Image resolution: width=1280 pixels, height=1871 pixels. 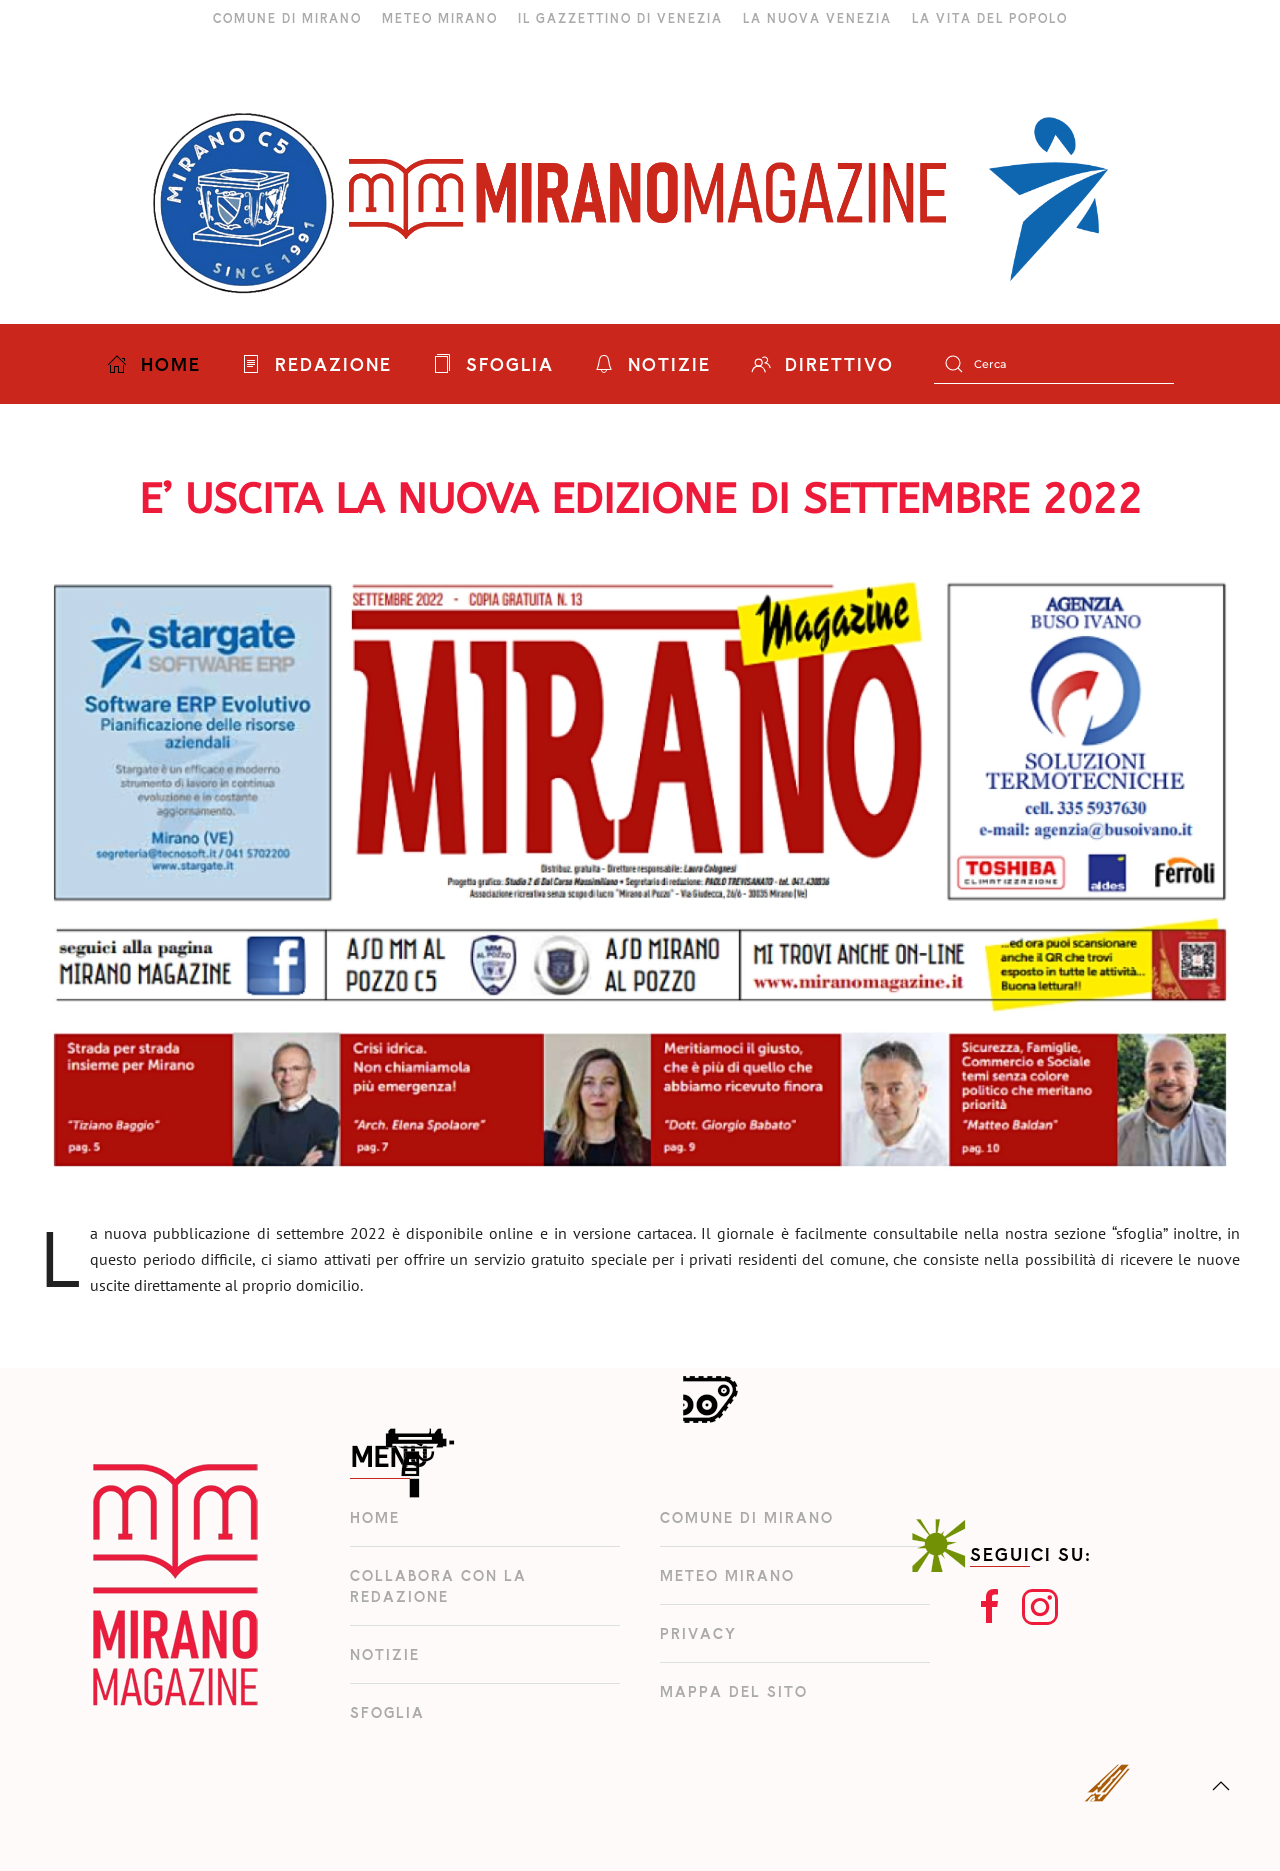 I want to click on select uzi weapon in game inventory, so click(x=420, y=1463).